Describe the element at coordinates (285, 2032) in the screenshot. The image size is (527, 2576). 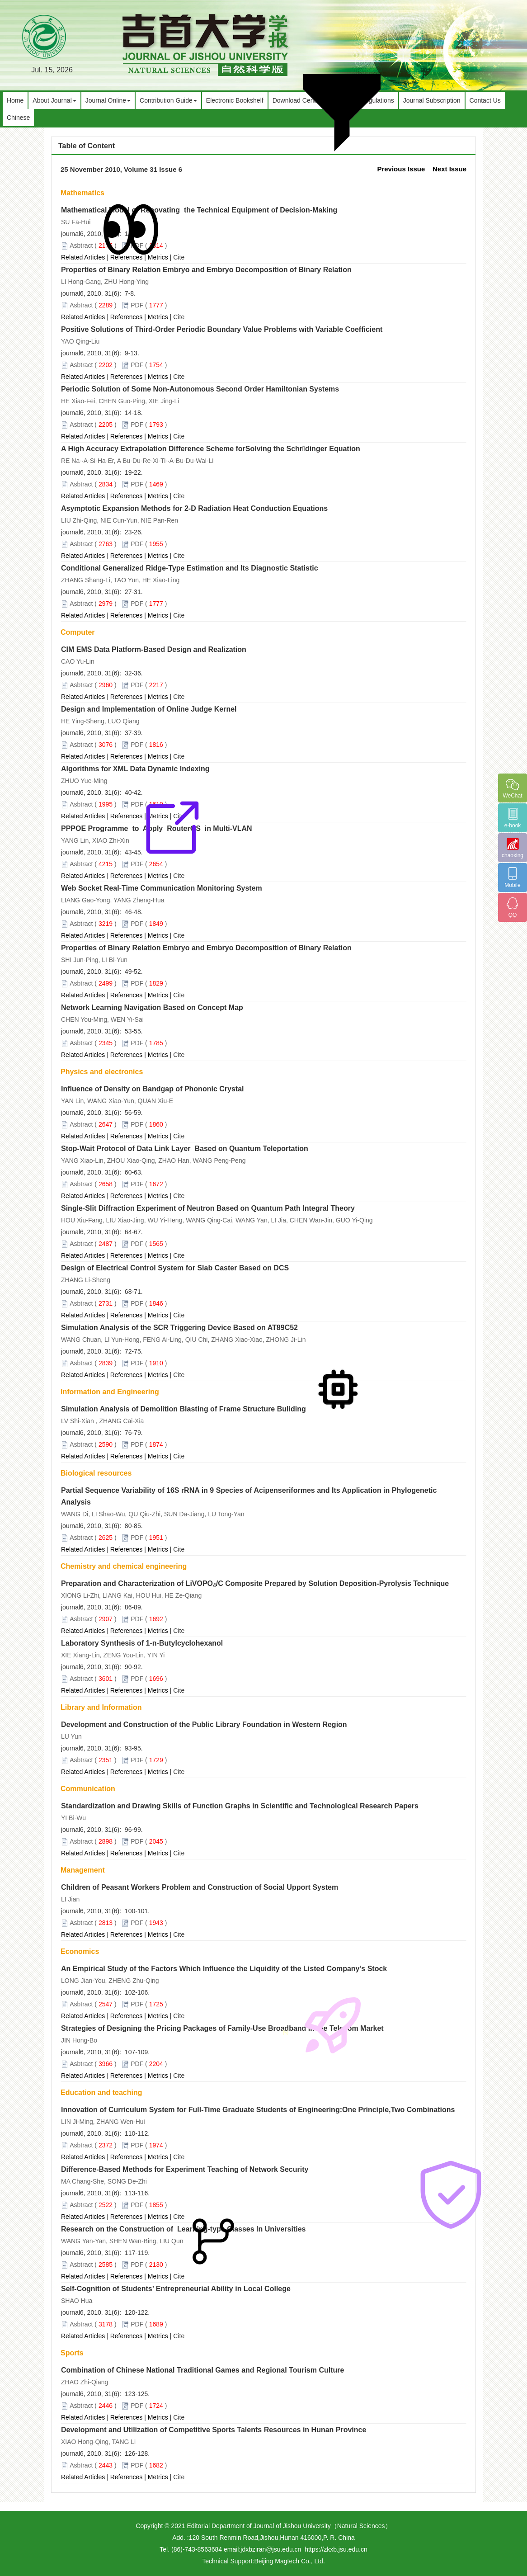
I see `view or select Nigerian naira currency` at that location.